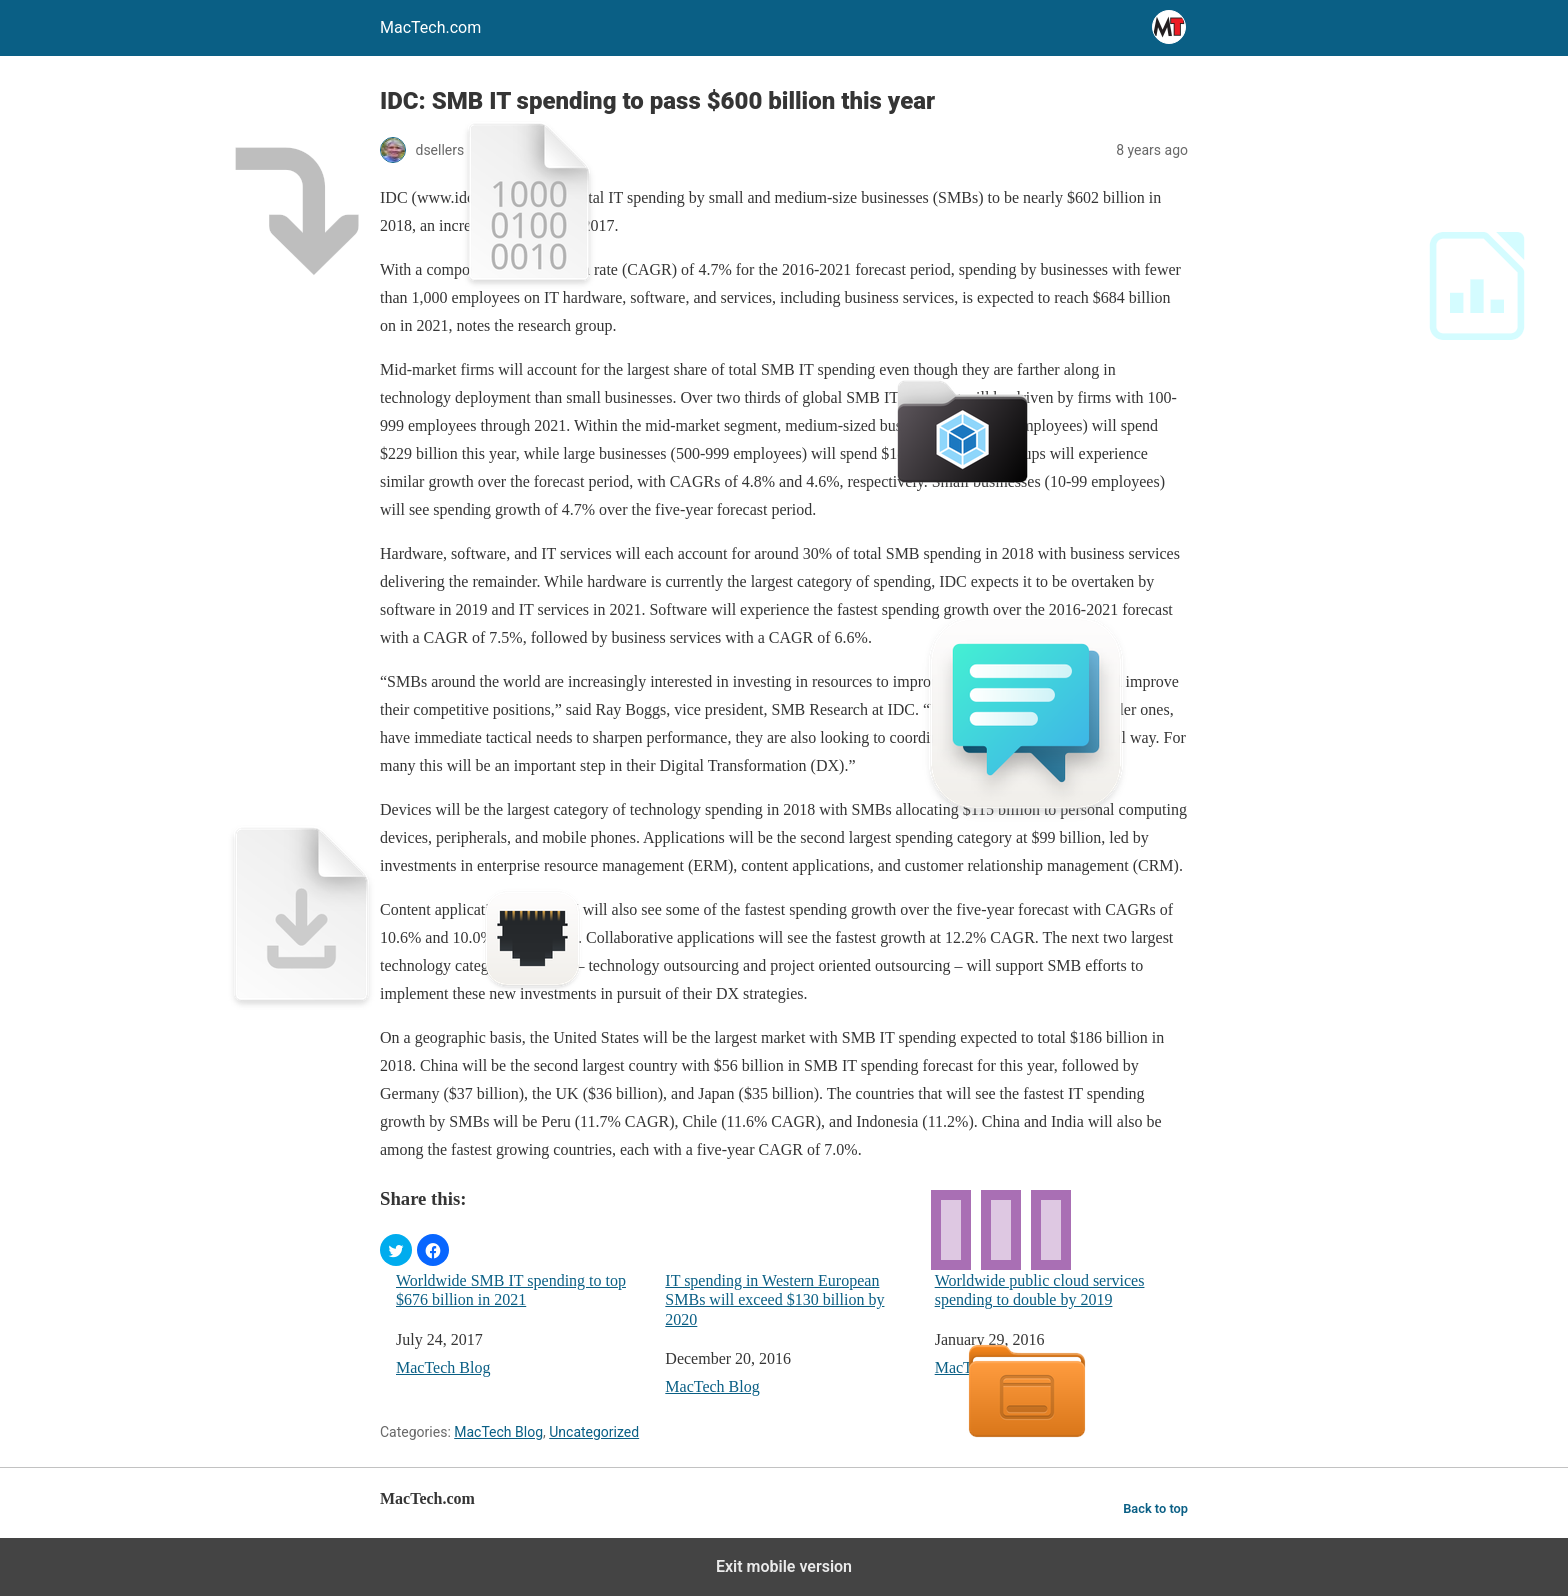 The image size is (1568, 1596). What do you see at coordinates (1026, 713) in the screenshot?
I see `open neochat messaging app` at bounding box center [1026, 713].